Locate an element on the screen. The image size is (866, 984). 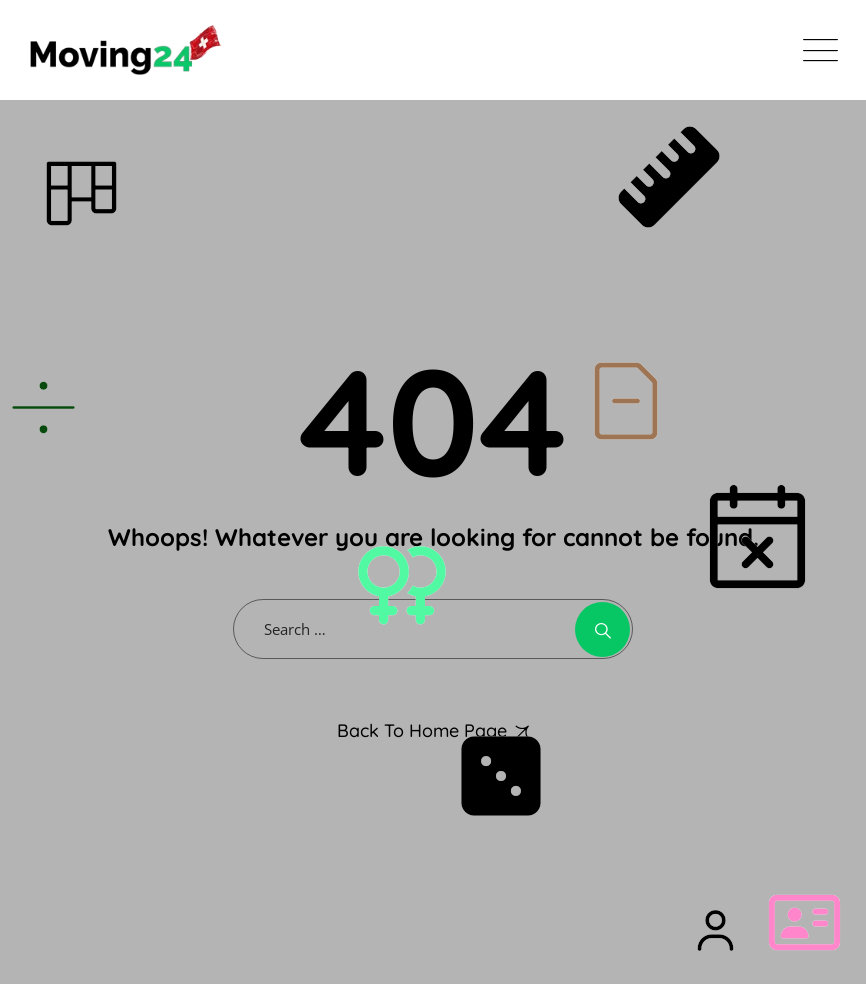
indicates a file has been removed or deleted is located at coordinates (626, 401).